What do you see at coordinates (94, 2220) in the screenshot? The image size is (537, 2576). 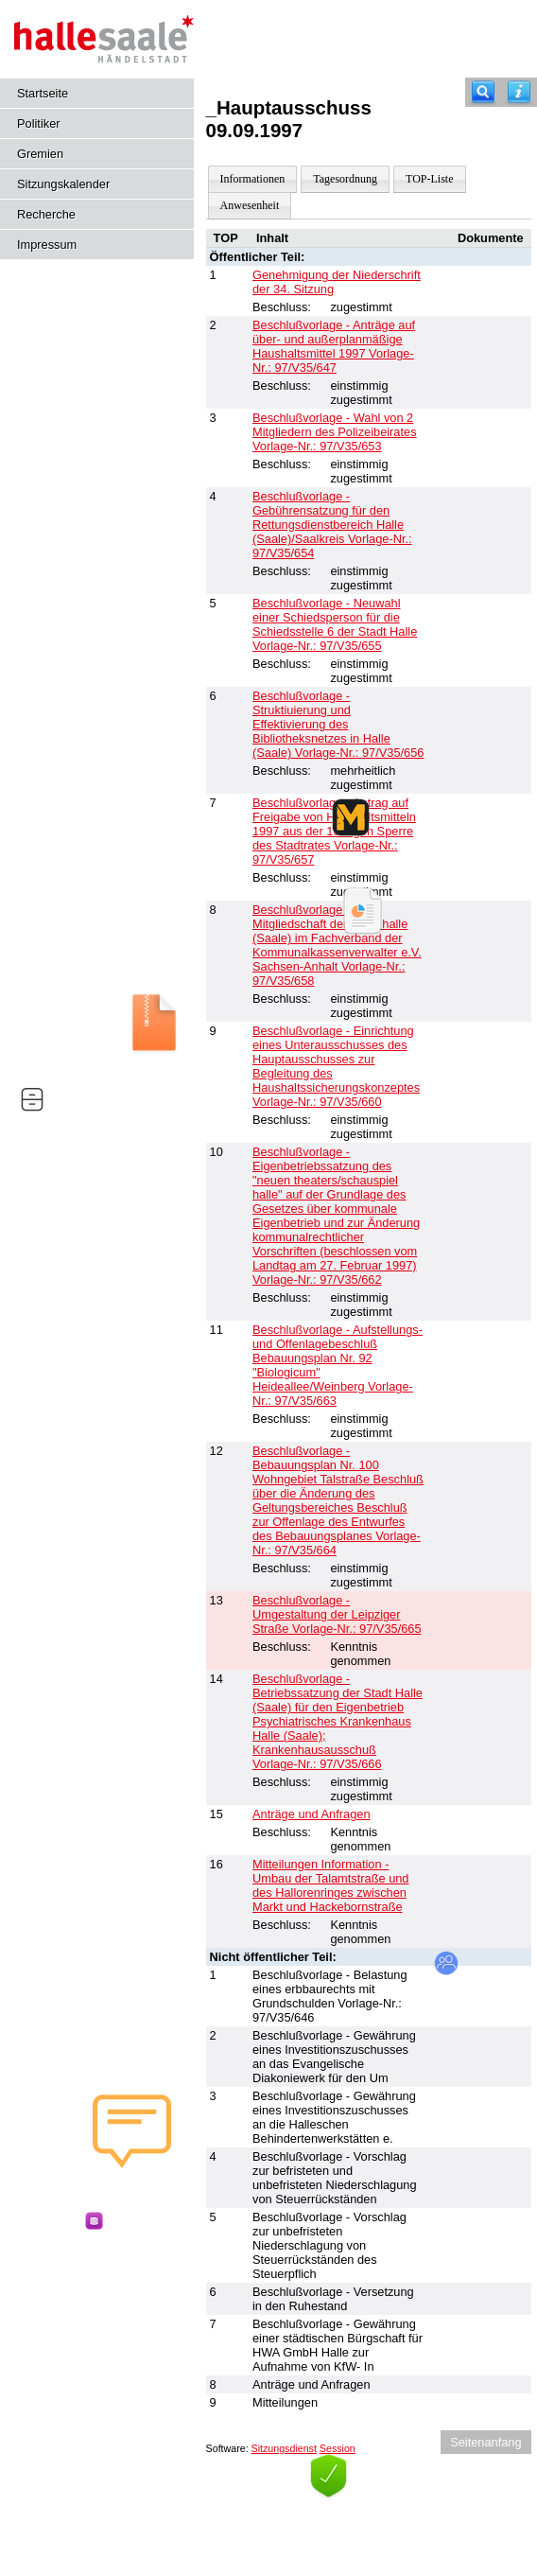 I see `open LibreOffice Base database application` at bounding box center [94, 2220].